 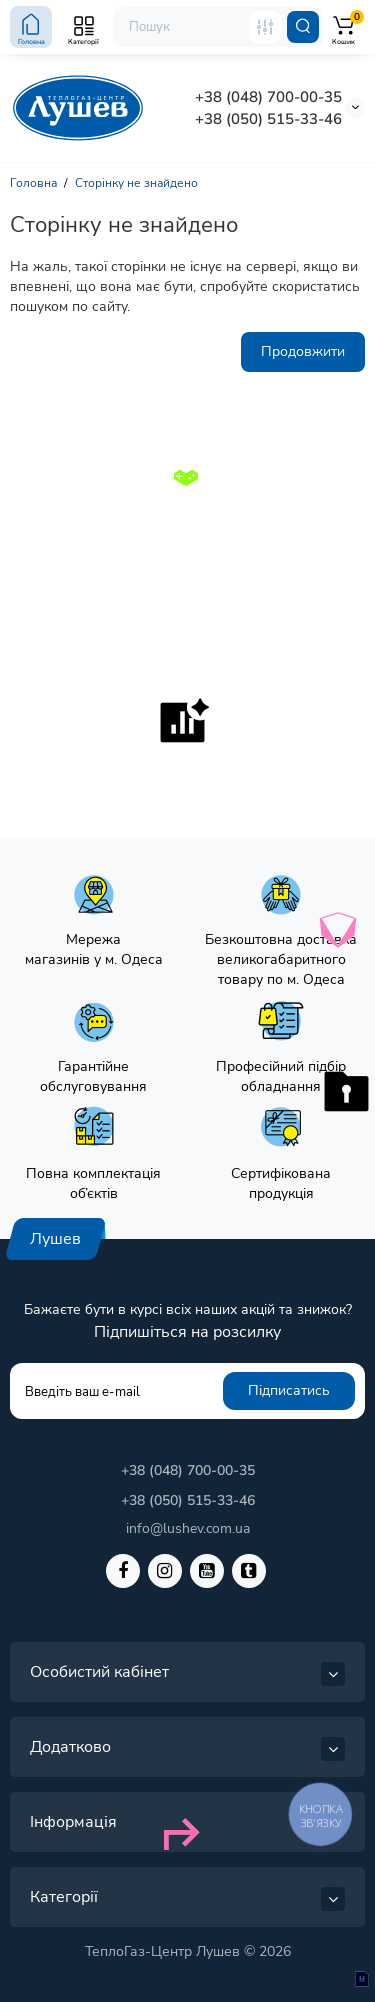 I want to click on access a password-protected folder, so click(x=346, y=1091).